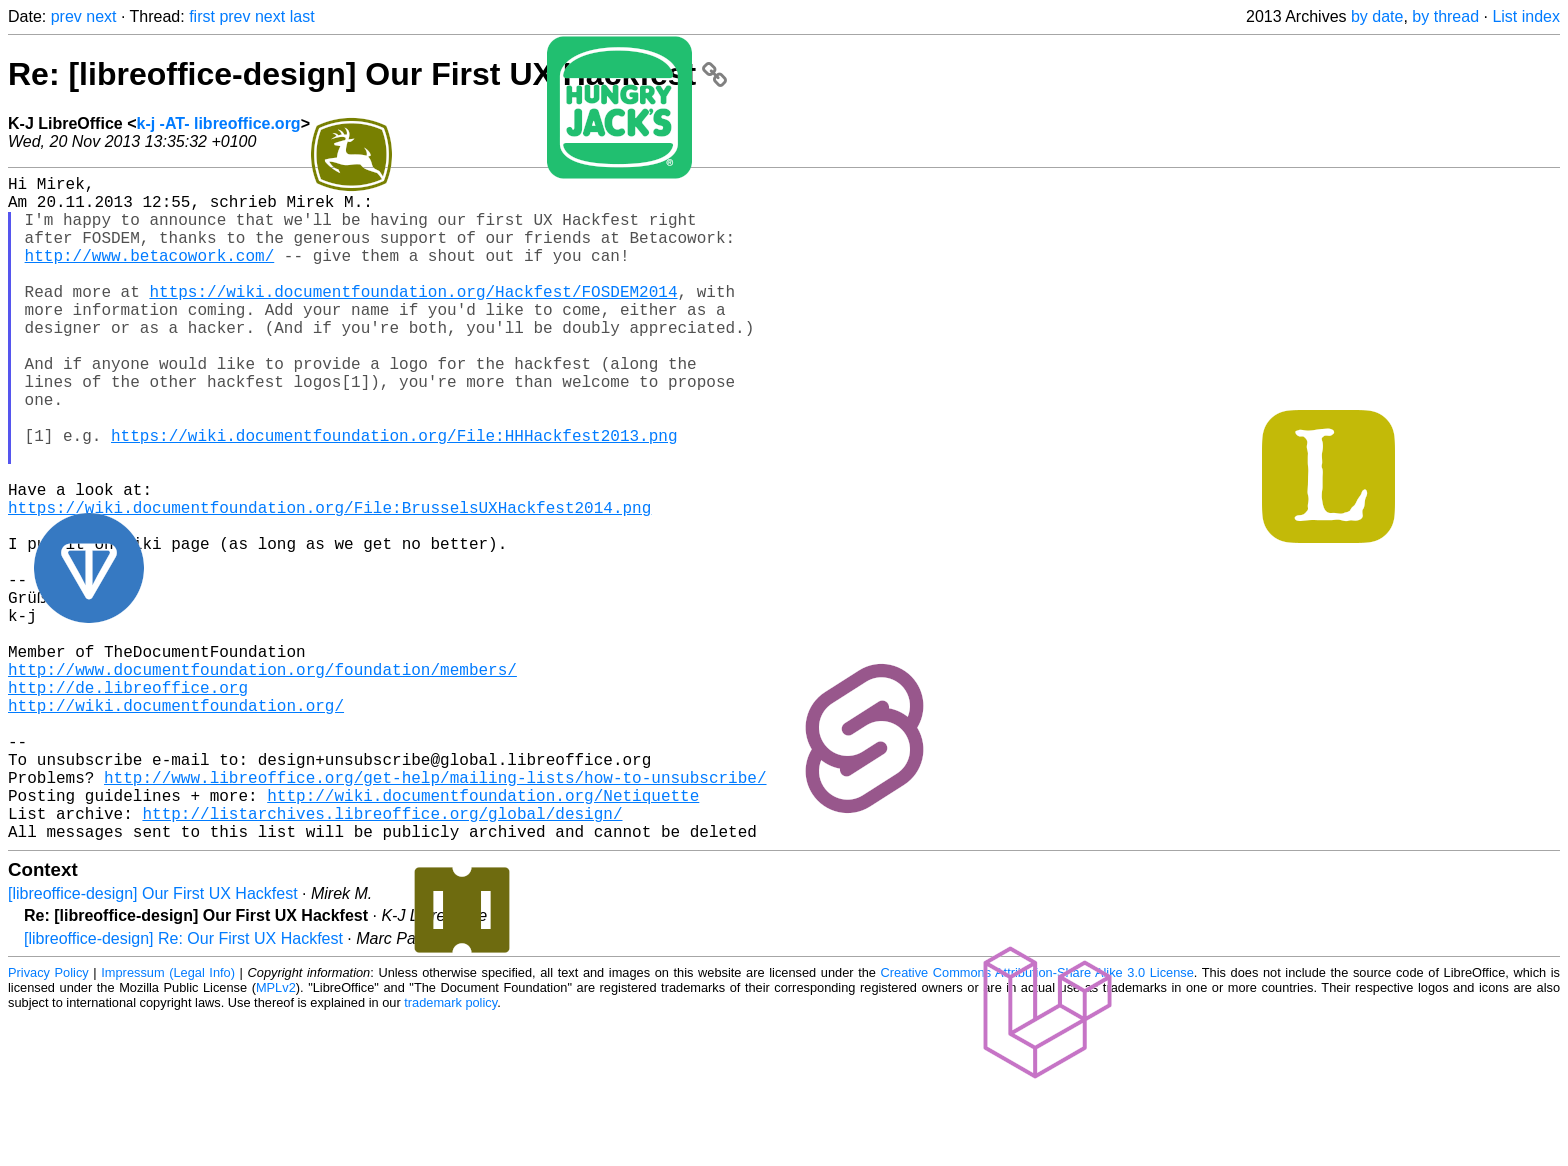 The width and height of the screenshot is (1568, 1166). I want to click on svelte framework logo, so click(864, 738).